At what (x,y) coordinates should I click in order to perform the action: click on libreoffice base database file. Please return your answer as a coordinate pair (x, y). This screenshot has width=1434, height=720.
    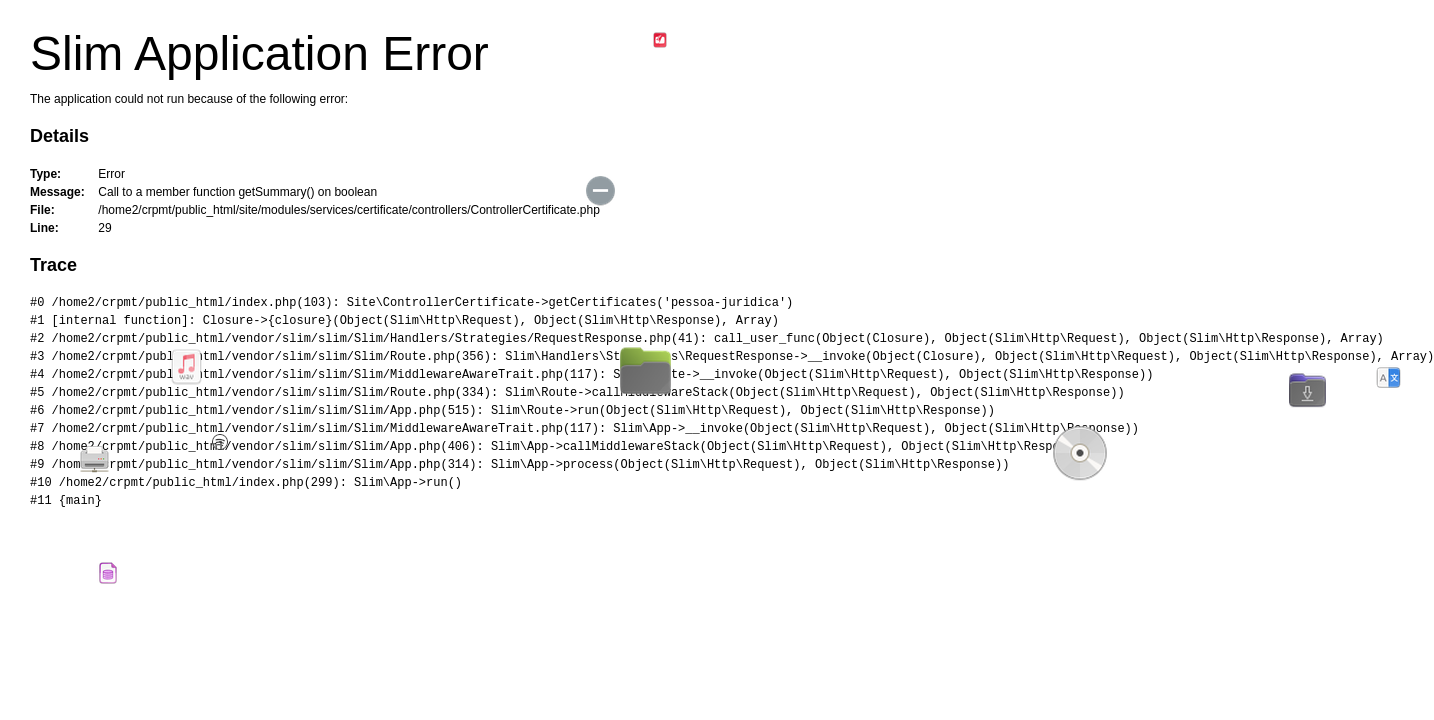
    Looking at the image, I should click on (108, 573).